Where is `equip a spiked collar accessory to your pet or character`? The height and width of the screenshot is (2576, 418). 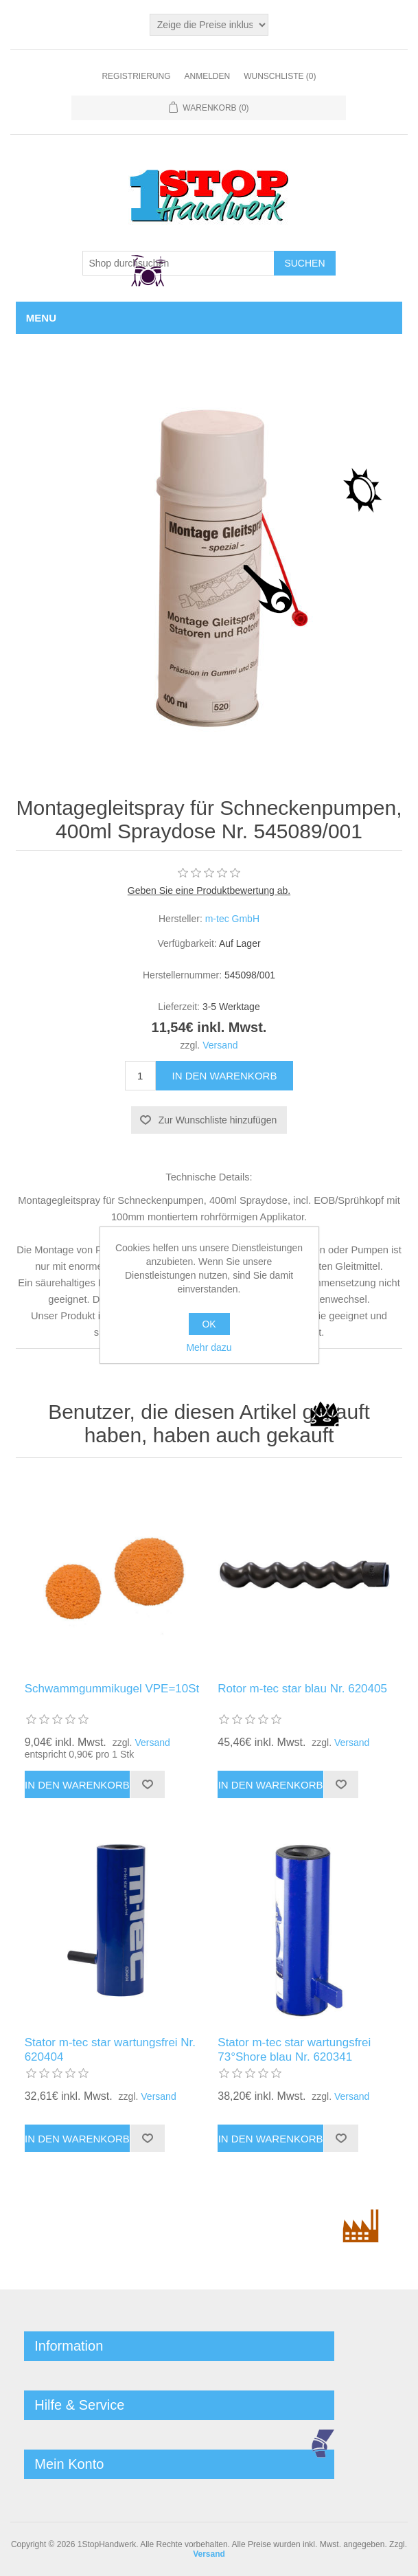
equip a spiked collar accessory to your pet or character is located at coordinates (362, 490).